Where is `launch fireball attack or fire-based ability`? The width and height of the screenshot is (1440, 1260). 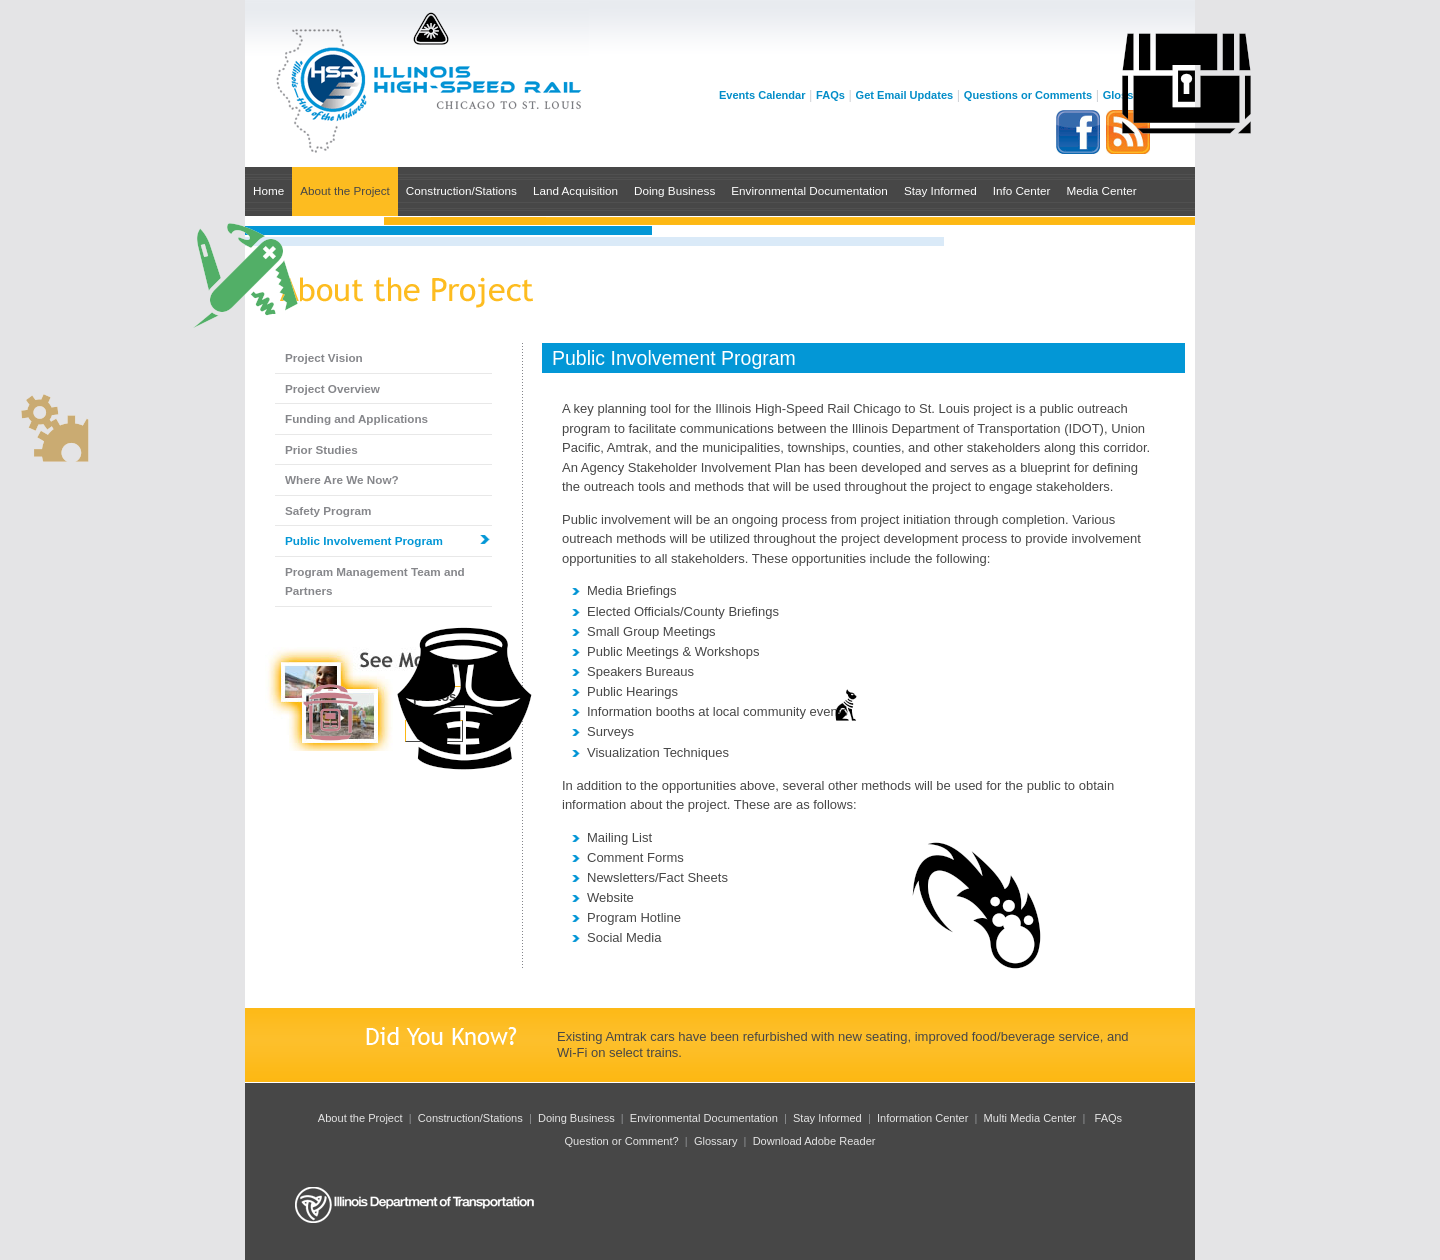 launch fireball attack or fire-based ability is located at coordinates (977, 906).